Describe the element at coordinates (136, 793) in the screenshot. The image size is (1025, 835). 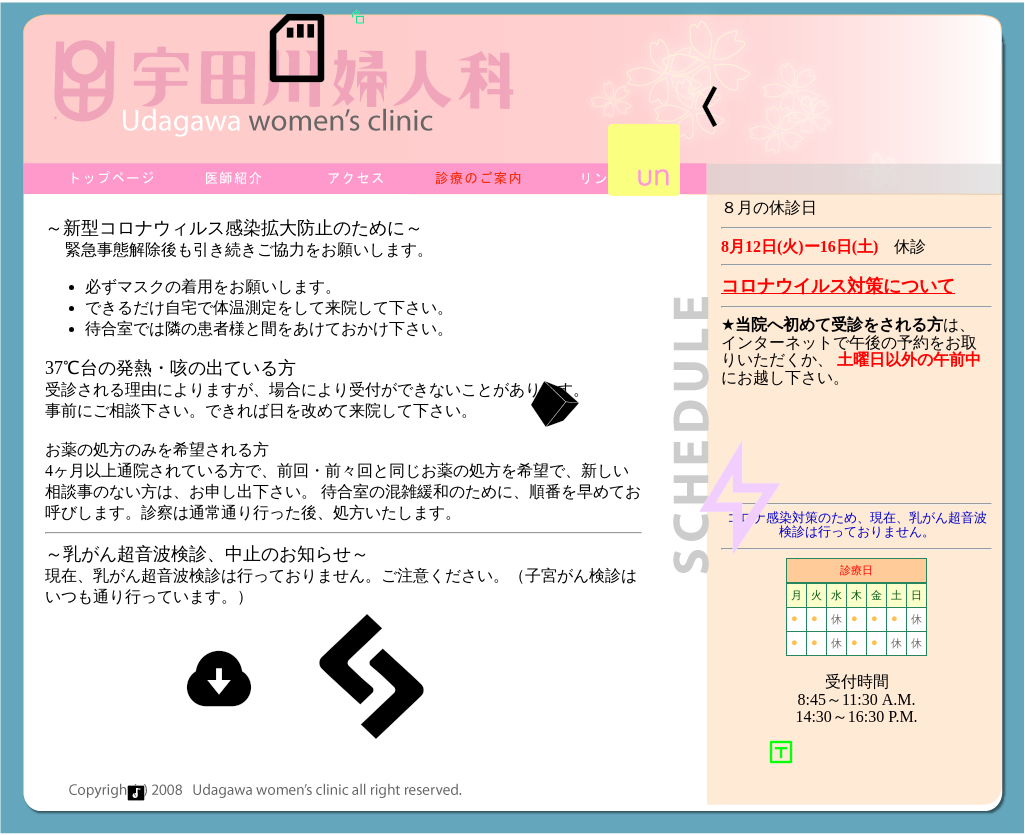
I see `play or access music files` at that location.